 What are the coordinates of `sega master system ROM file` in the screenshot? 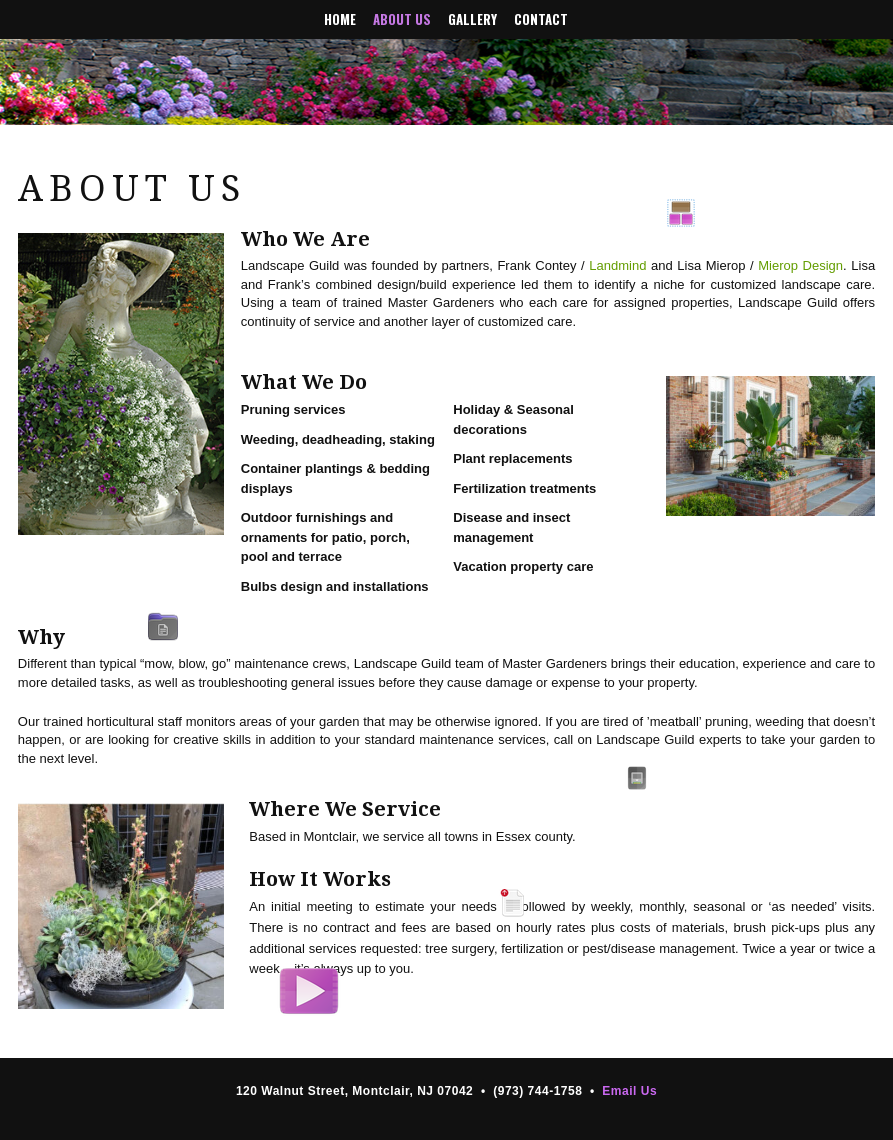 It's located at (637, 778).